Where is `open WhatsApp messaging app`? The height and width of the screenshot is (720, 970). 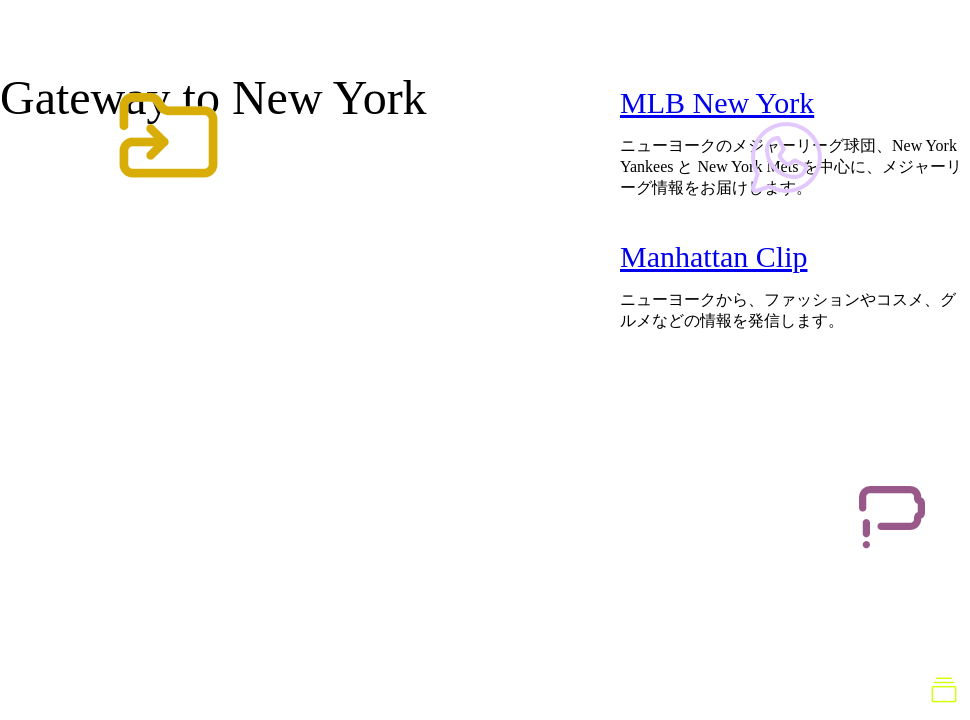 open WhatsApp messaging app is located at coordinates (786, 157).